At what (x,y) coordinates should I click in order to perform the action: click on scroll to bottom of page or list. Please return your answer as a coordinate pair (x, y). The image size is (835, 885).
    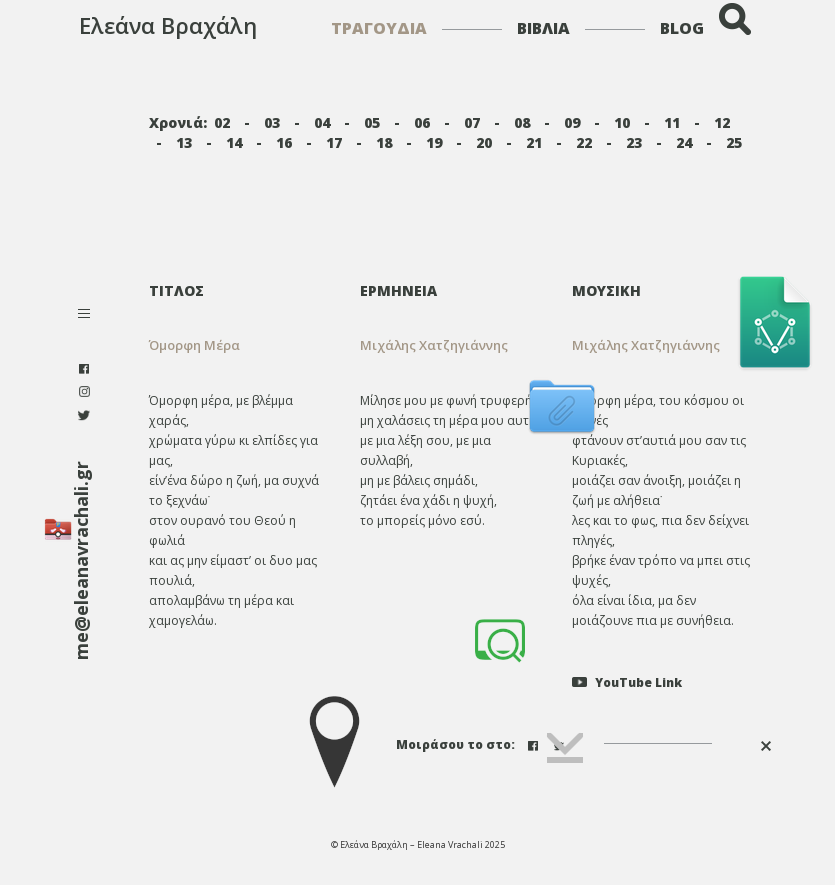
    Looking at the image, I should click on (565, 748).